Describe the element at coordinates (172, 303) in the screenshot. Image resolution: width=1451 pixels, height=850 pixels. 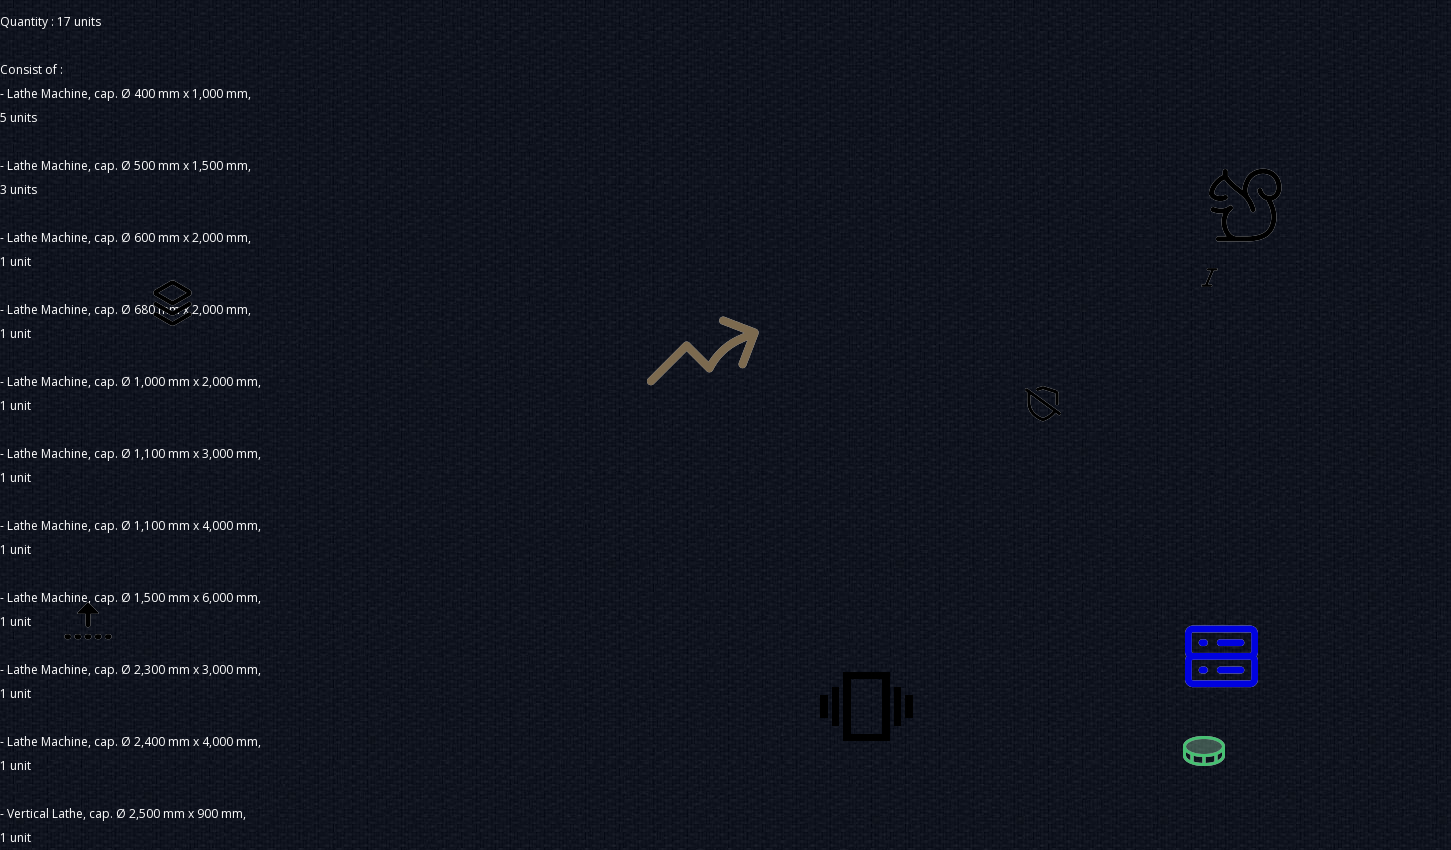
I see `view stacked layers or items` at that location.